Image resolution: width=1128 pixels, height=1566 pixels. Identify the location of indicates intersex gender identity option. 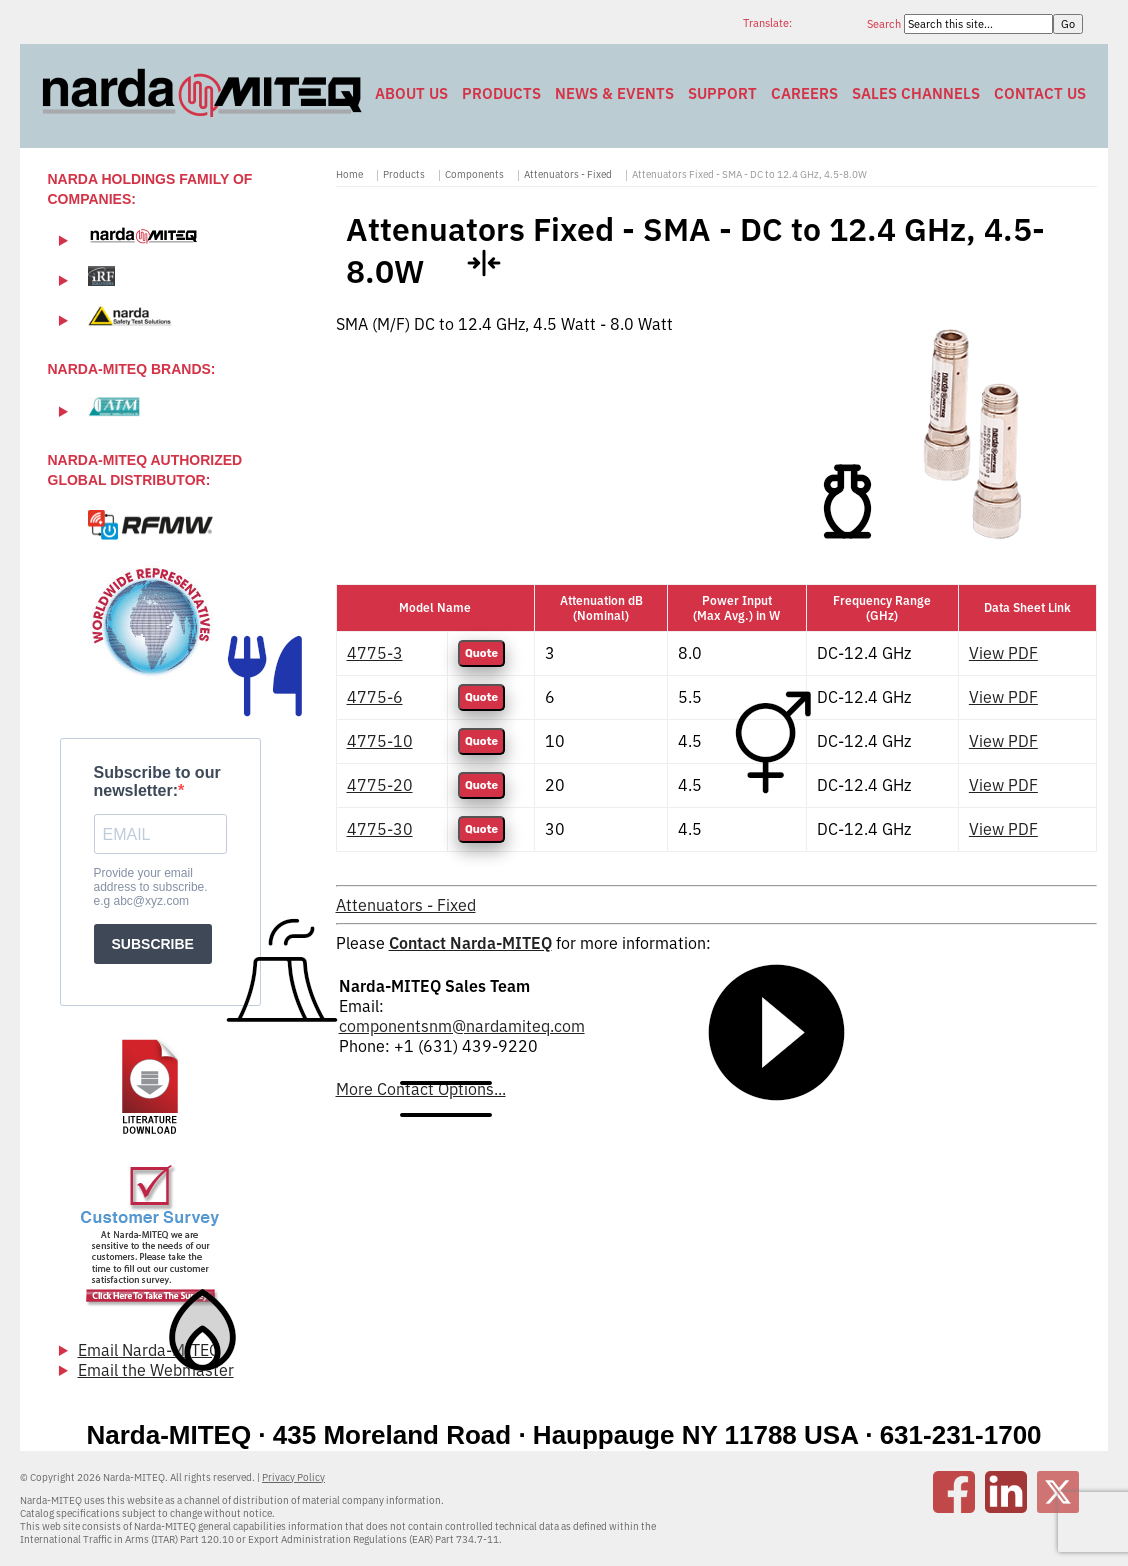
(769, 740).